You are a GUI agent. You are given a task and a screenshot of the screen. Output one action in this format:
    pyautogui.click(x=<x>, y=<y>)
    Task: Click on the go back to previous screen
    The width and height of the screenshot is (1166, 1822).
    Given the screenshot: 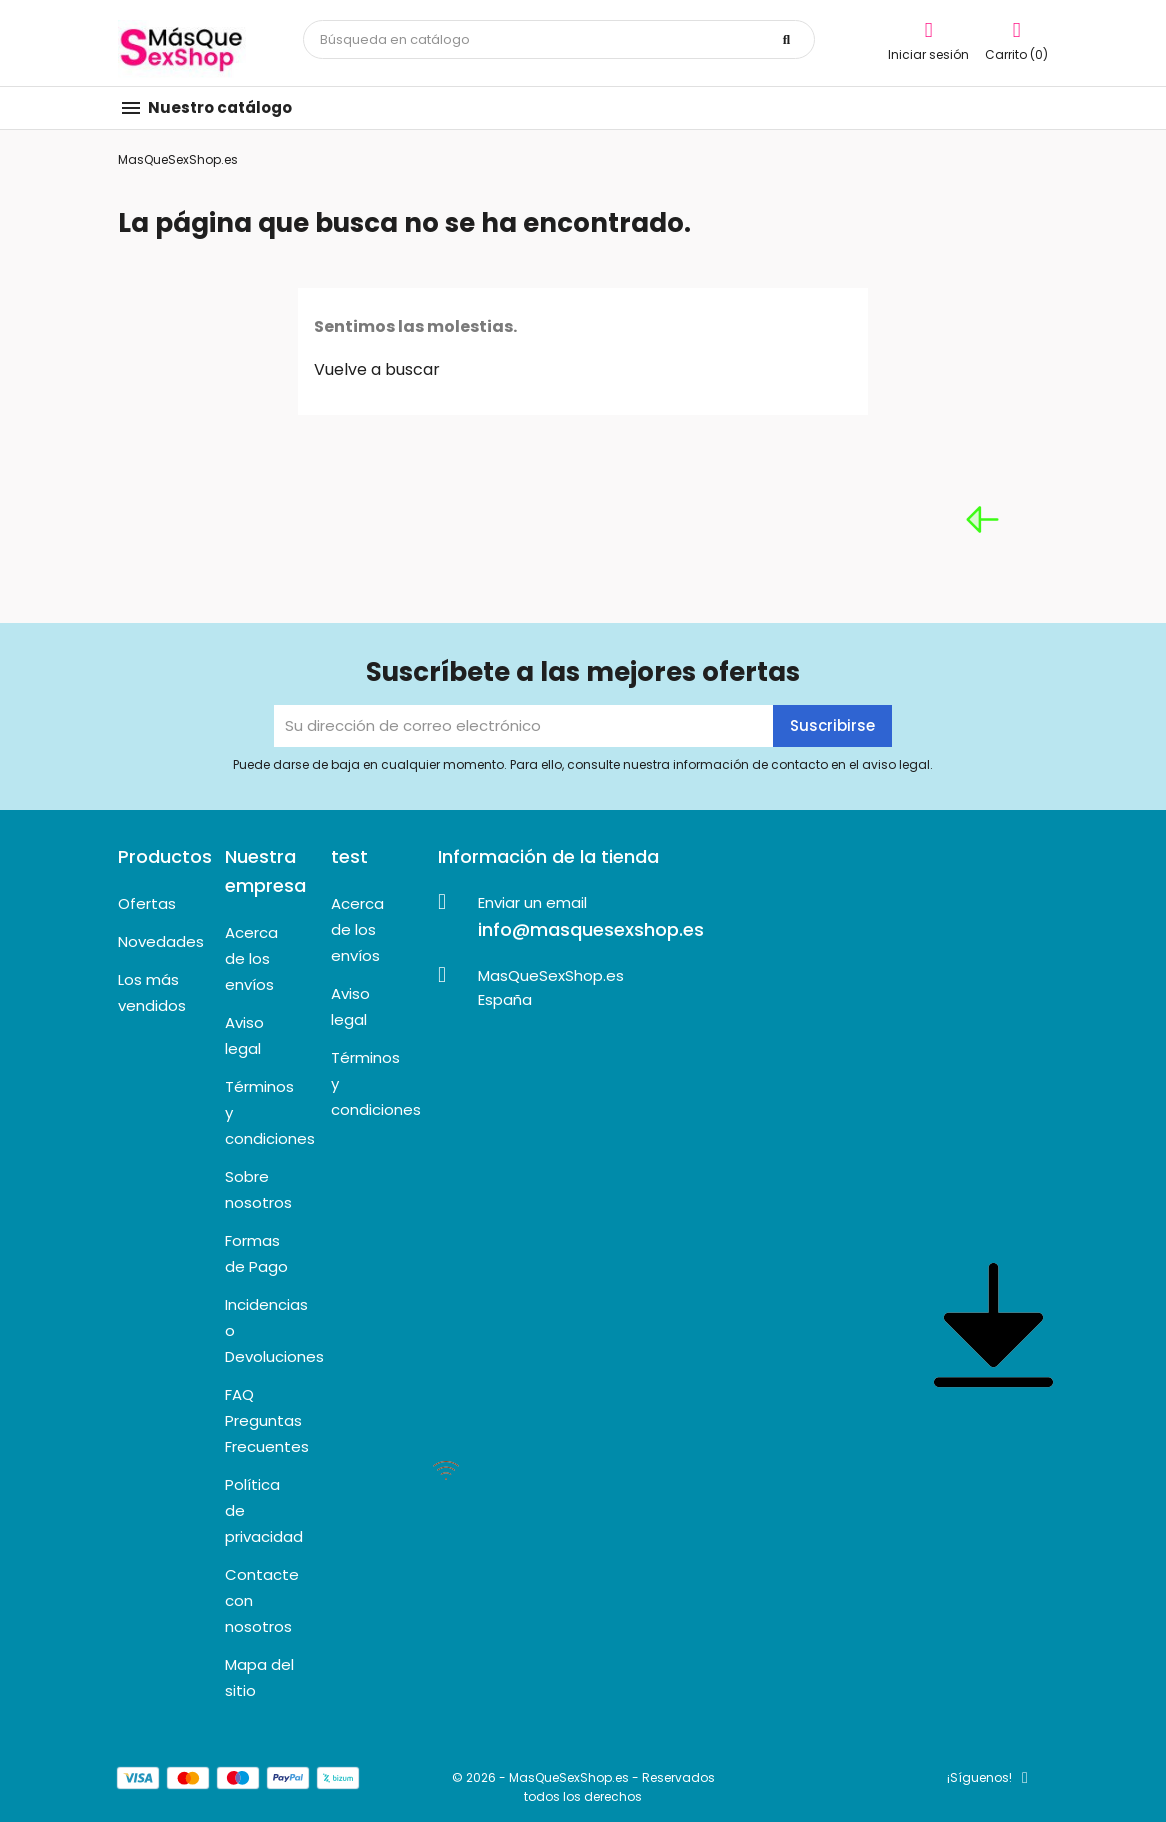 What is the action you would take?
    pyautogui.click(x=982, y=519)
    